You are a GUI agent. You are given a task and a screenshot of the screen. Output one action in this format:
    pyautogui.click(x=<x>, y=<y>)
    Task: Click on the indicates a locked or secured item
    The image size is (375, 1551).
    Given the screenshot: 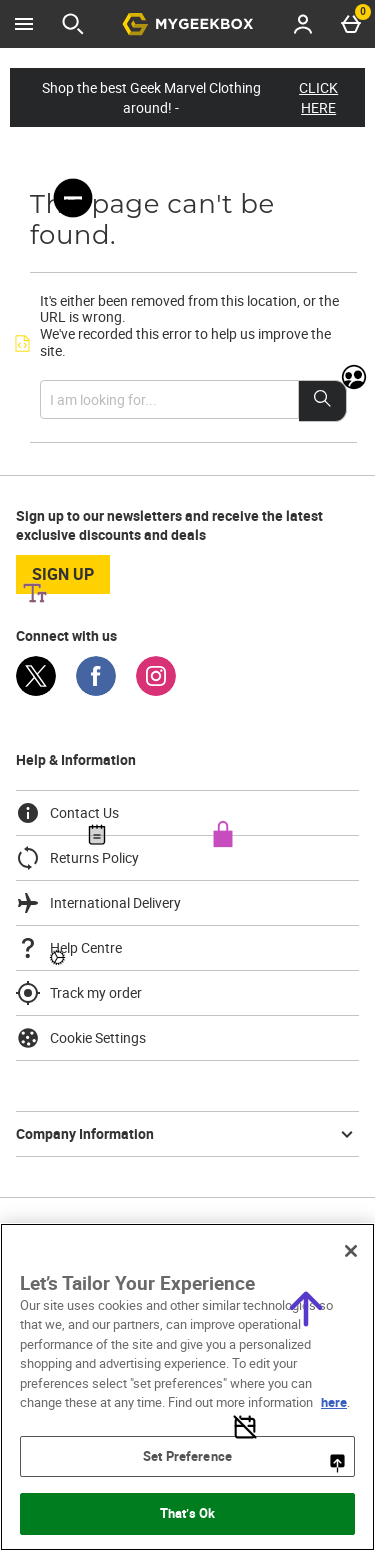 What is the action you would take?
    pyautogui.click(x=223, y=834)
    